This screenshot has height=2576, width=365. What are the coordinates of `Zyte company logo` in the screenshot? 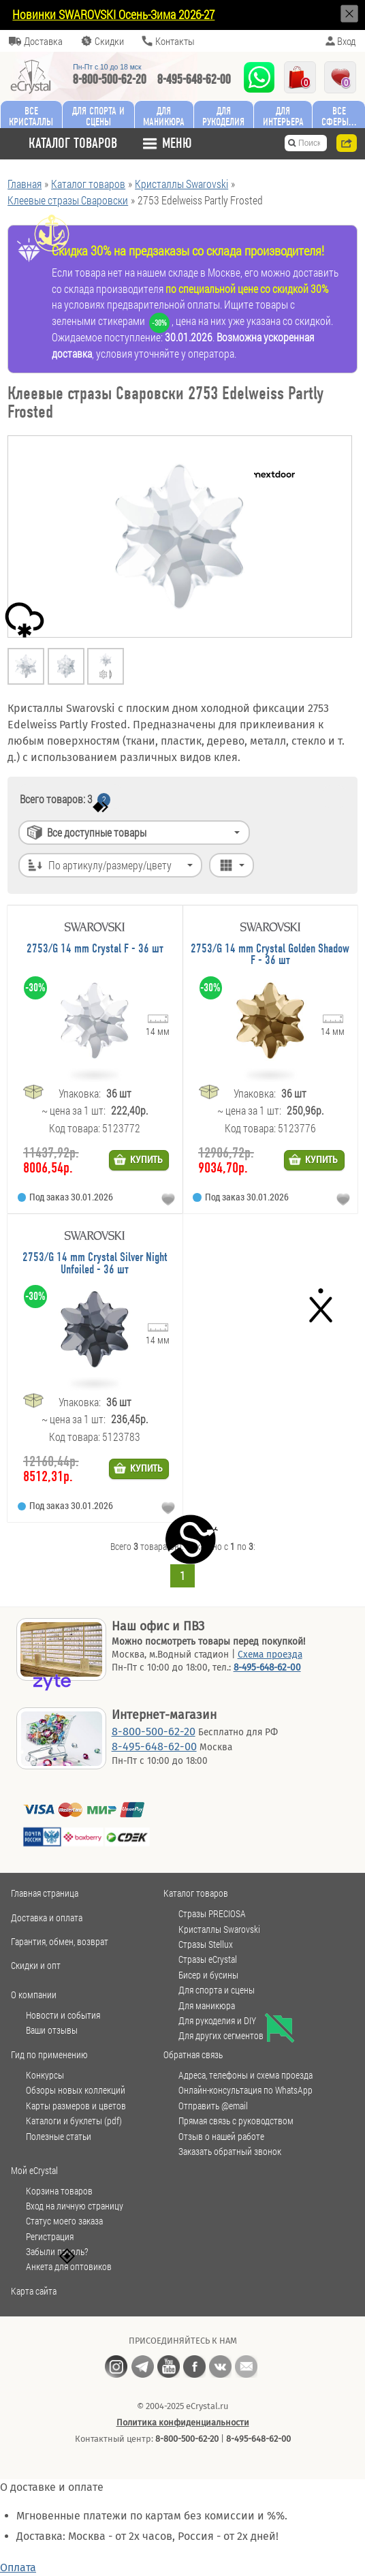 It's located at (52, 1682).